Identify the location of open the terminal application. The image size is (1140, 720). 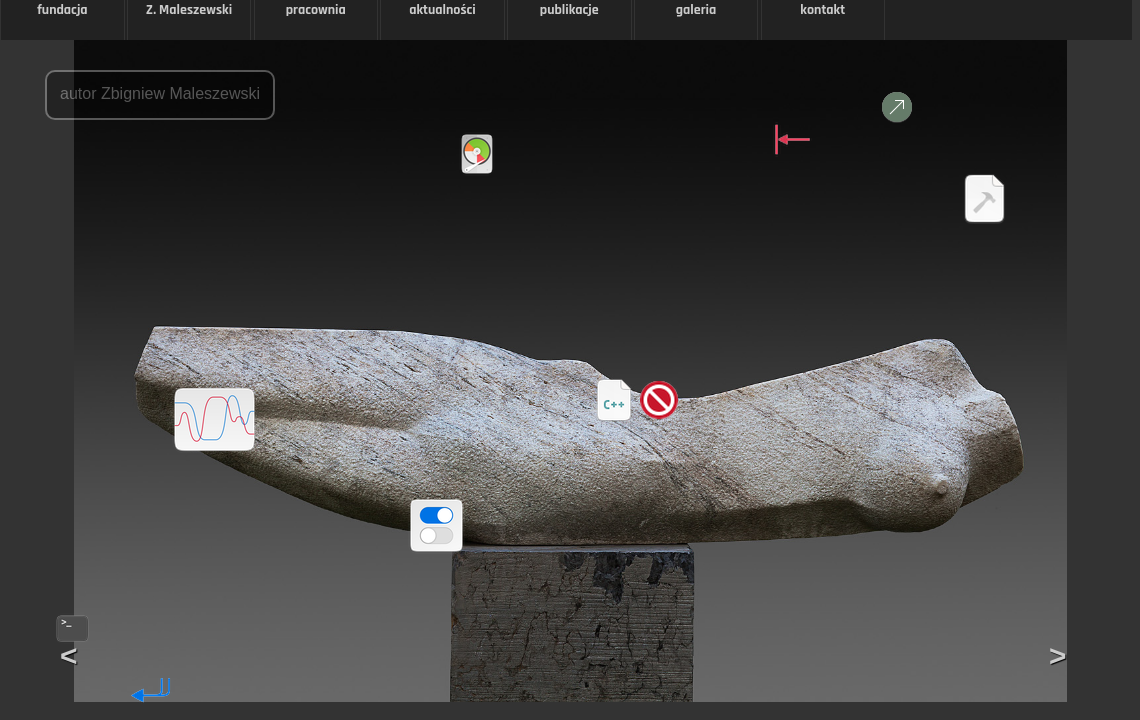
(72, 628).